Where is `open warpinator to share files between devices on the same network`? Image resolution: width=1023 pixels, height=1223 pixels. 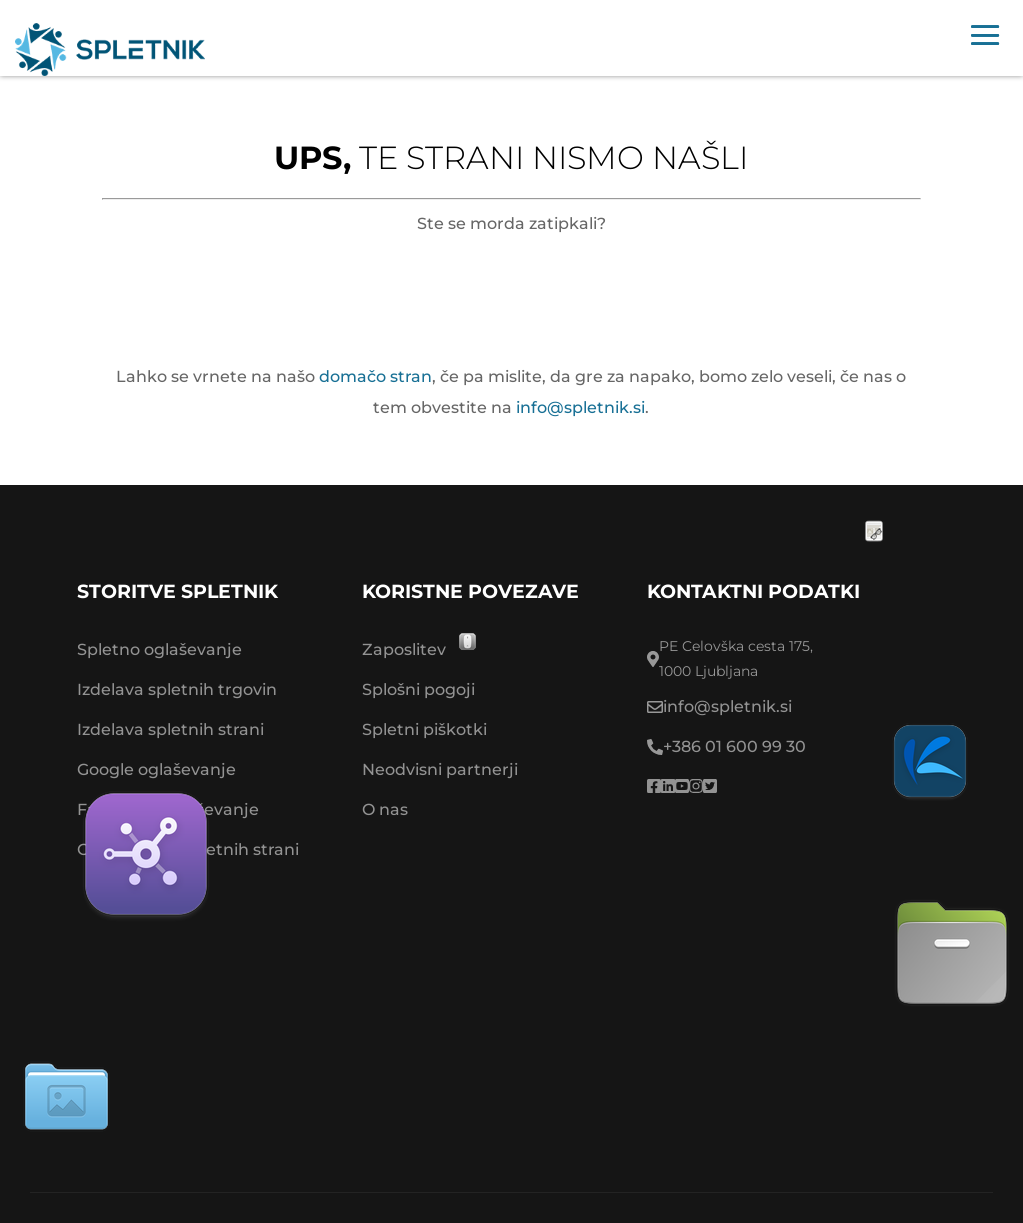
open warpinator to share files between devices on the same network is located at coordinates (146, 854).